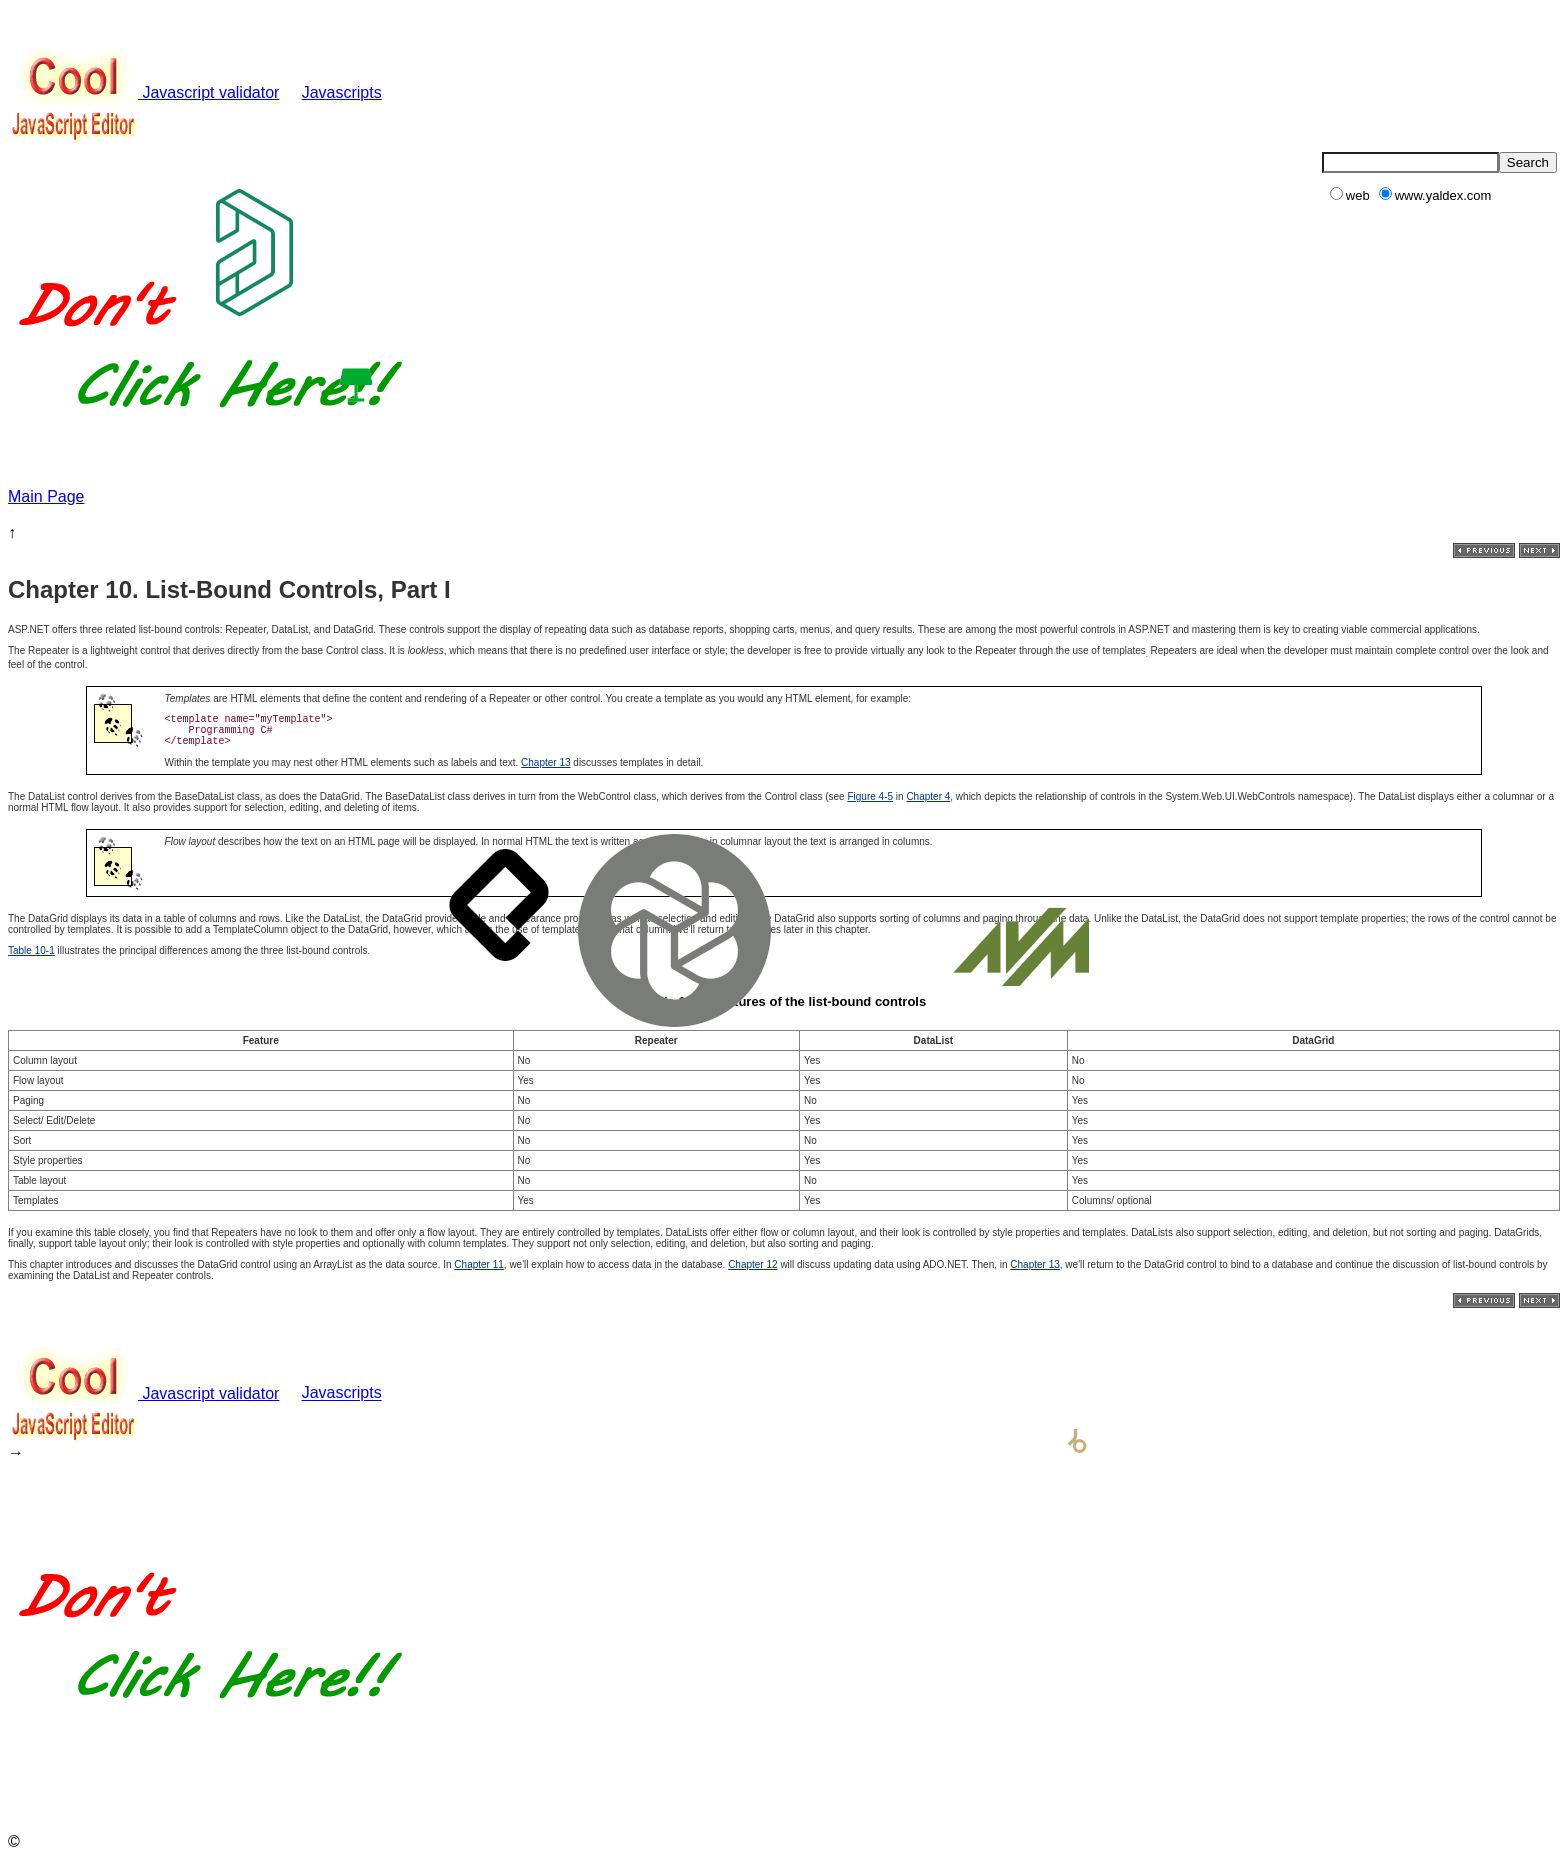 The height and width of the screenshot is (1859, 1568). Describe the element at coordinates (1077, 1441) in the screenshot. I see `open the Beatport app or website` at that location.